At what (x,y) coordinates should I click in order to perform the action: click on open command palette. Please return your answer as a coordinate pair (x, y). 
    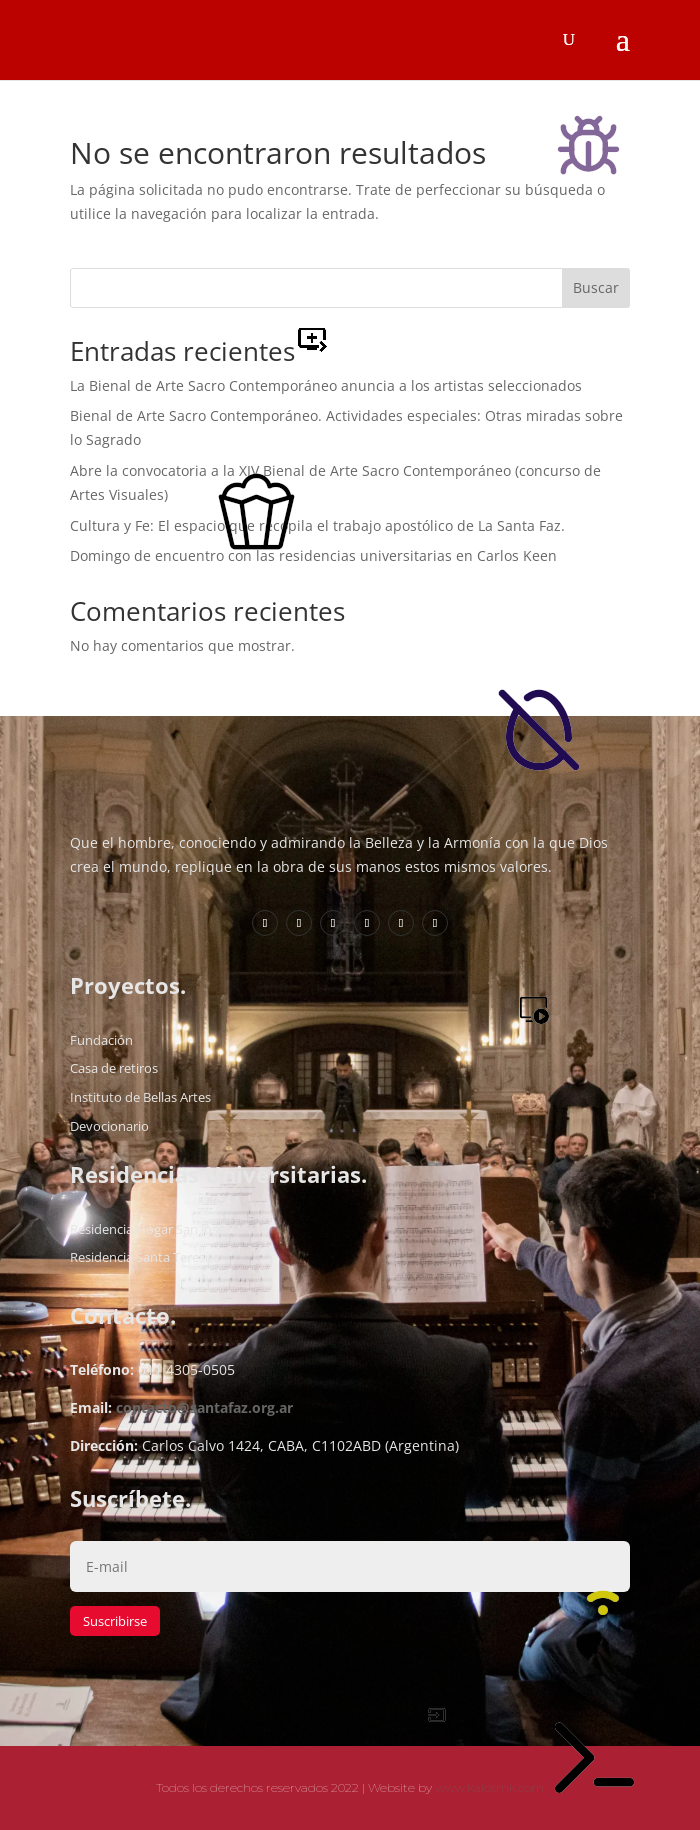
    Looking at the image, I should click on (593, 1757).